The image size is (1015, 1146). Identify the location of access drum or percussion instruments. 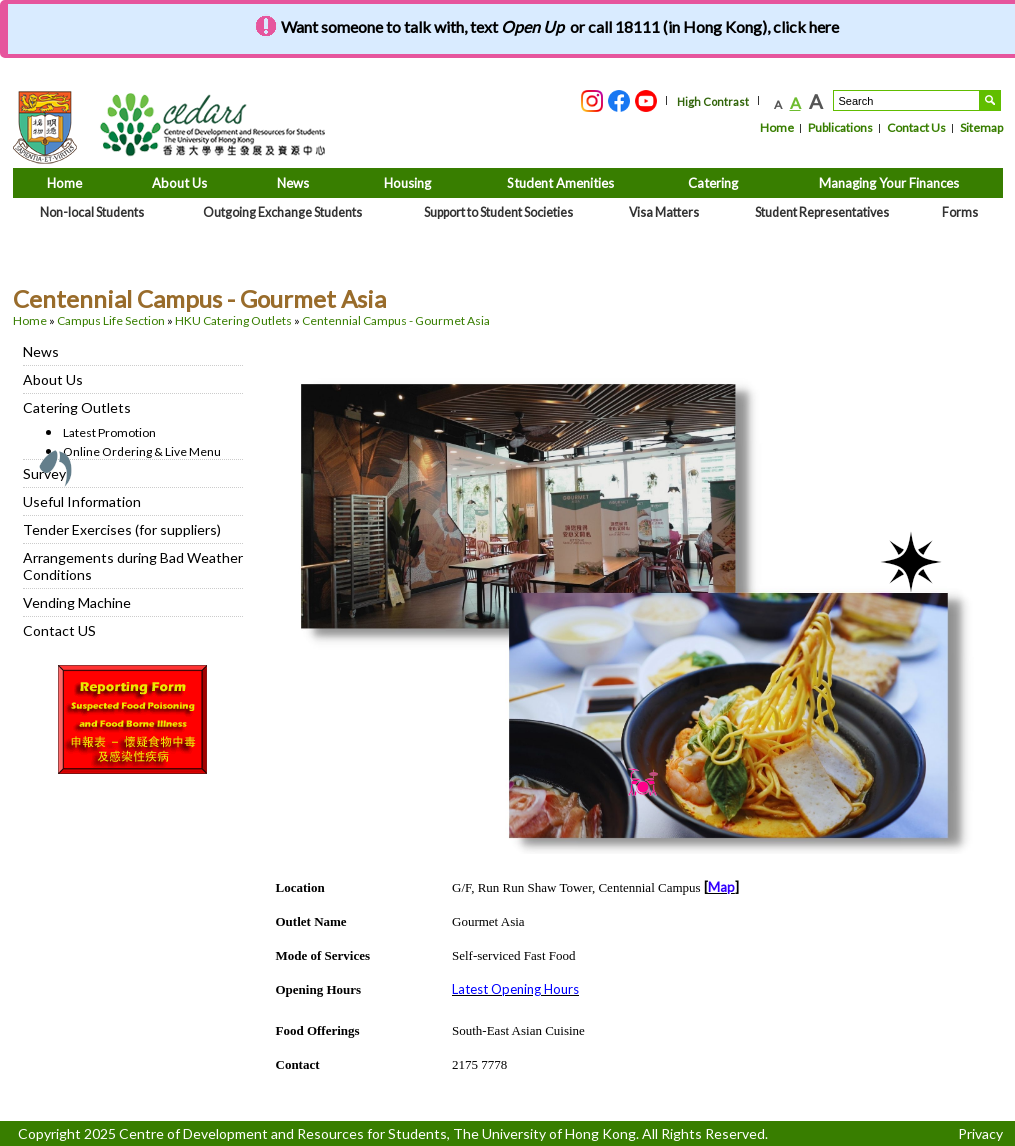
(643, 781).